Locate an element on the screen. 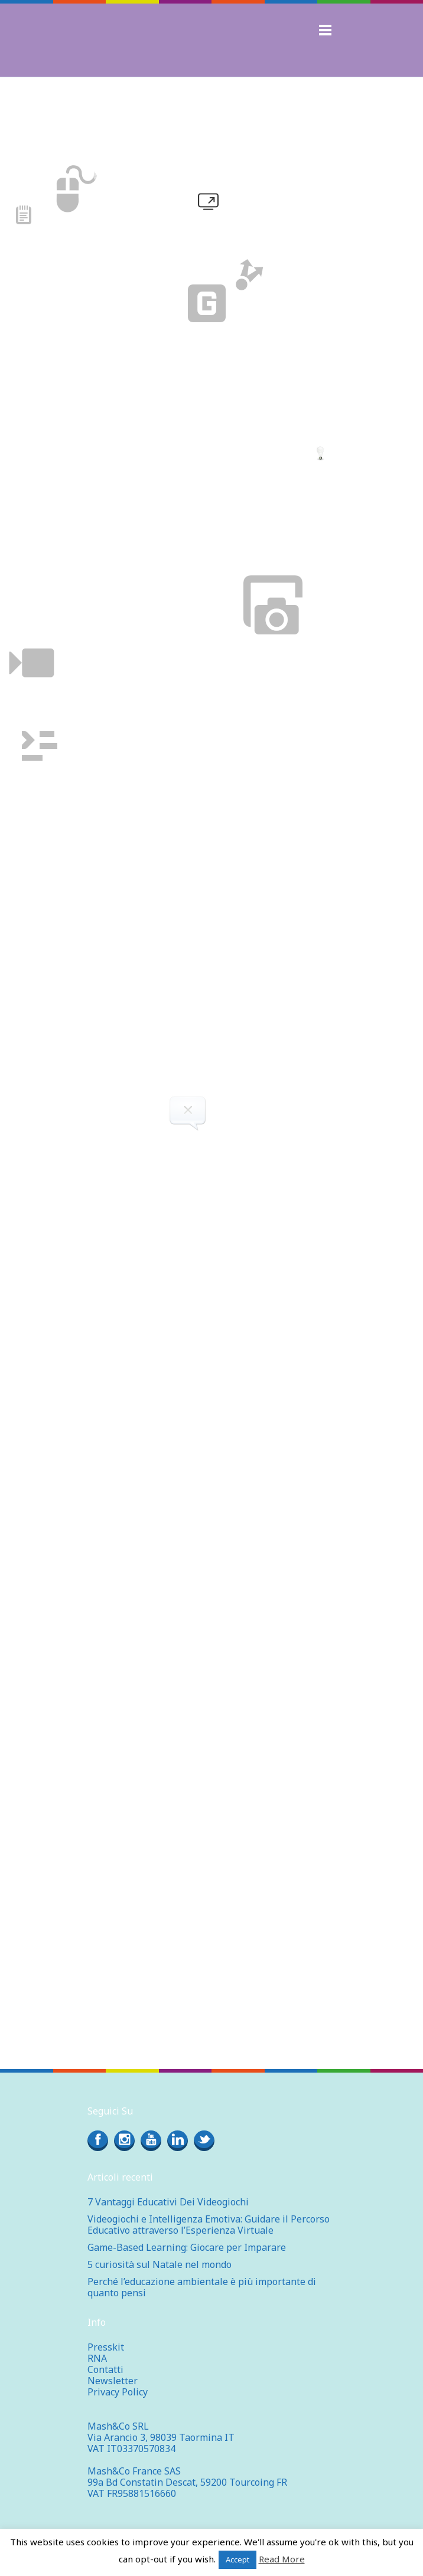 The height and width of the screenshot is (2576, 423). indicates a user is offline or unavailable is located at coordinates (188, 1113).